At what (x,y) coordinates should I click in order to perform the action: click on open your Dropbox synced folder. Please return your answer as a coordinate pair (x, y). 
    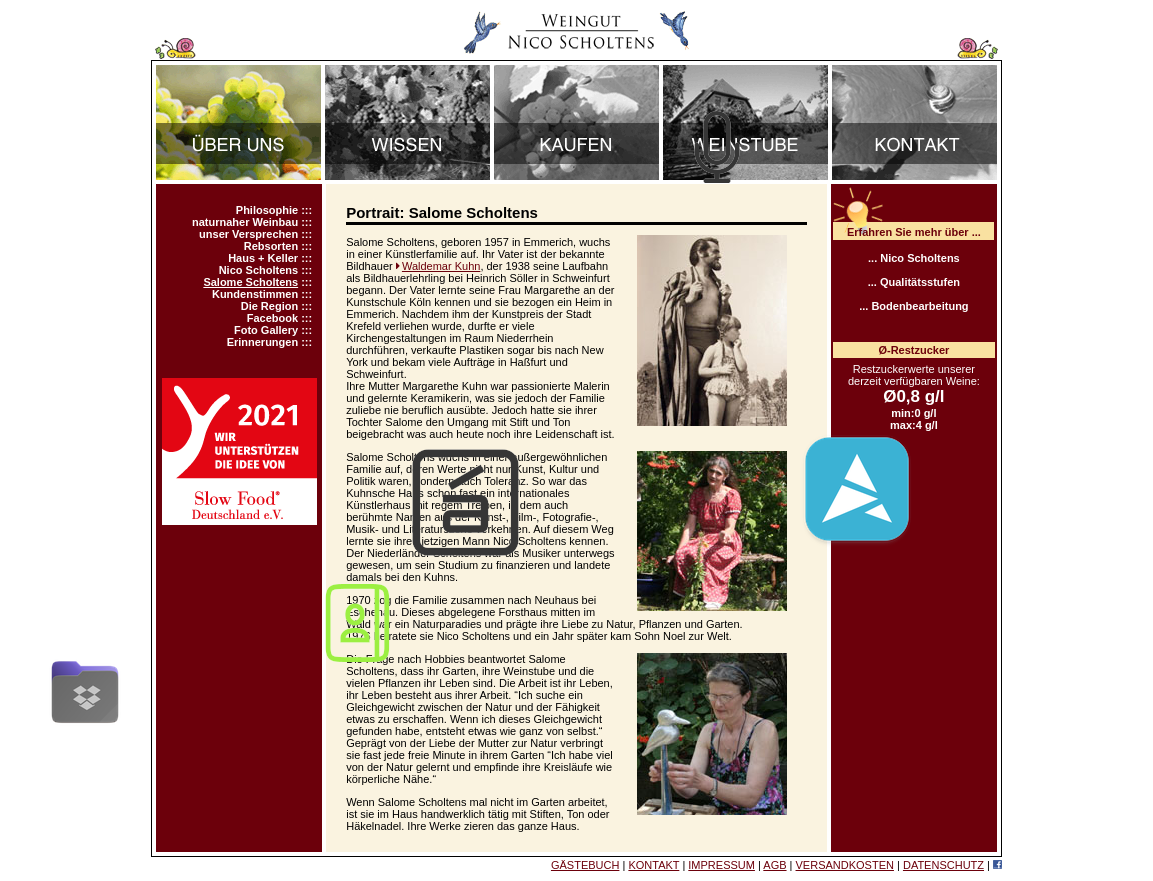
    Looking at the image, I should click on (85, 692).